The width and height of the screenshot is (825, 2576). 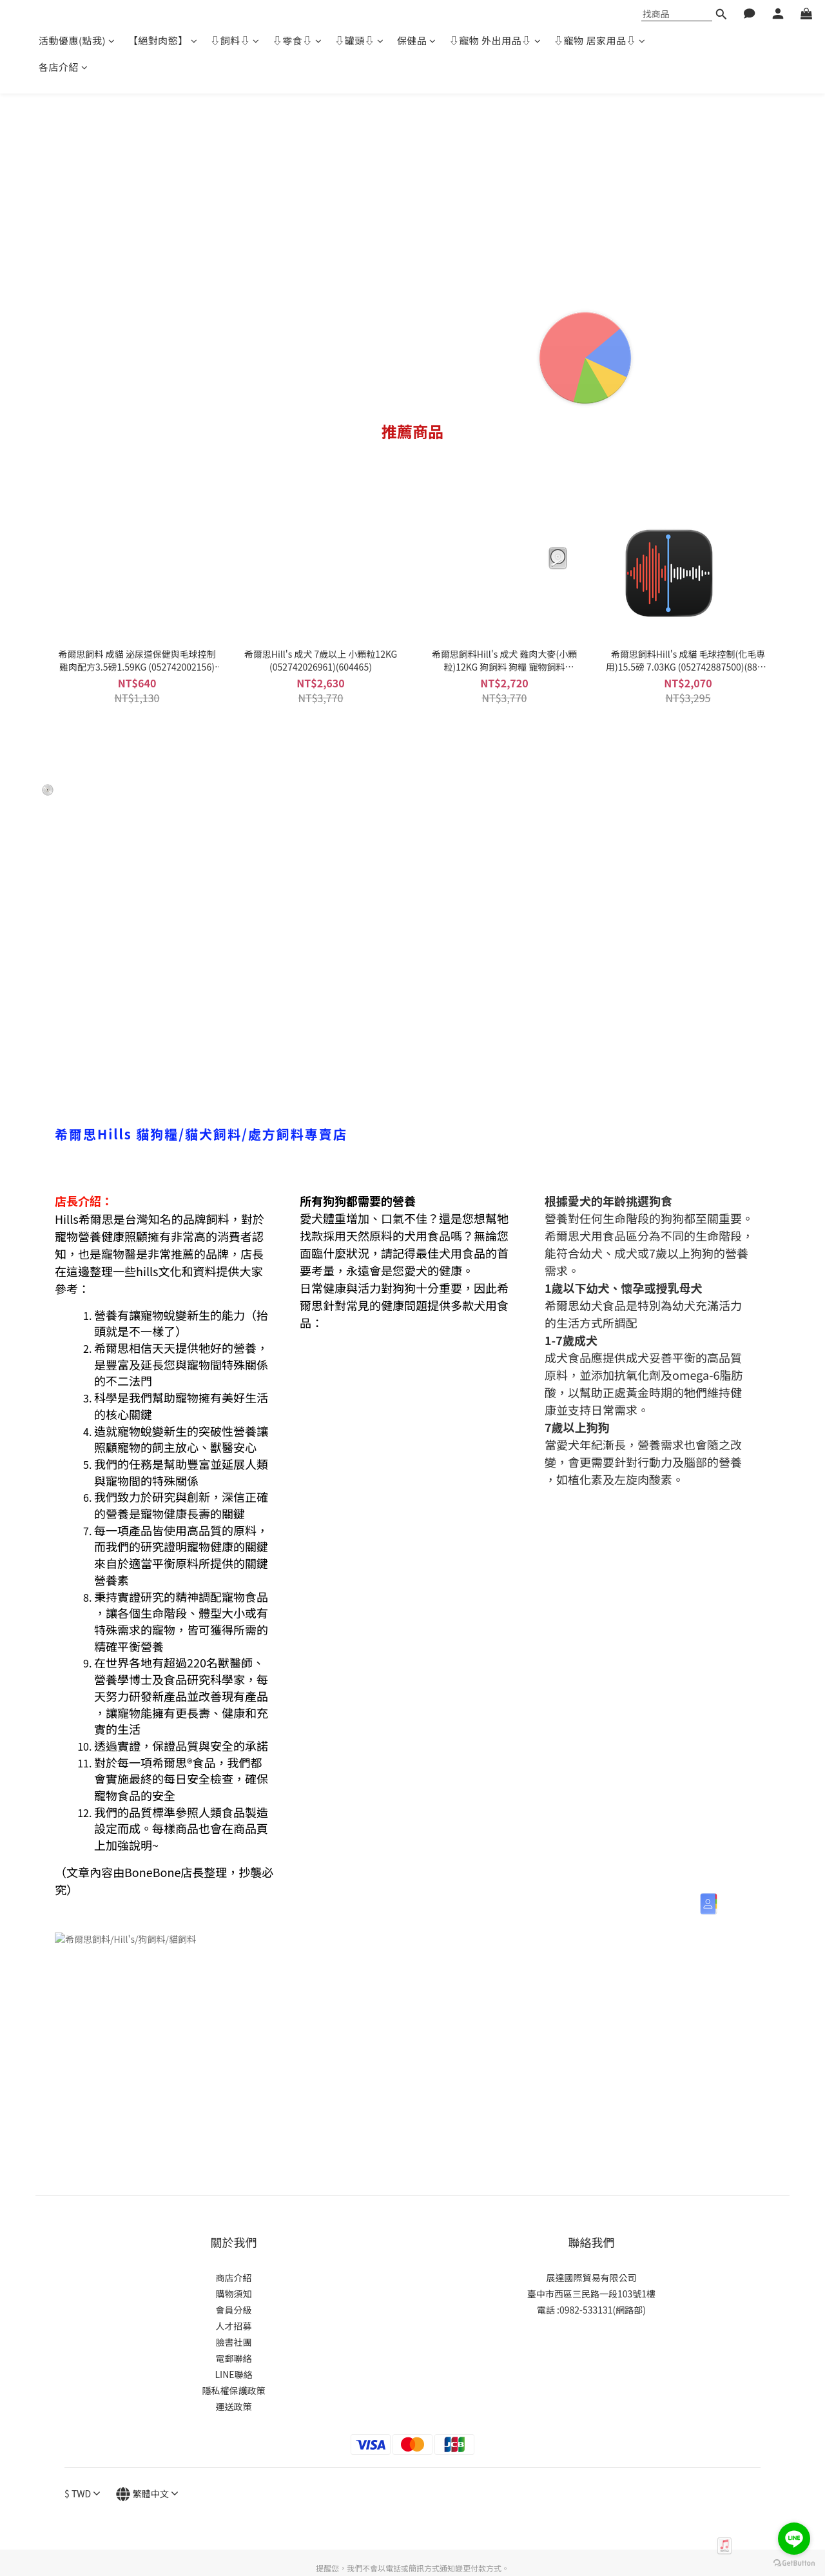 I want to click on open the contacts app, so click(x=708, y=1903).